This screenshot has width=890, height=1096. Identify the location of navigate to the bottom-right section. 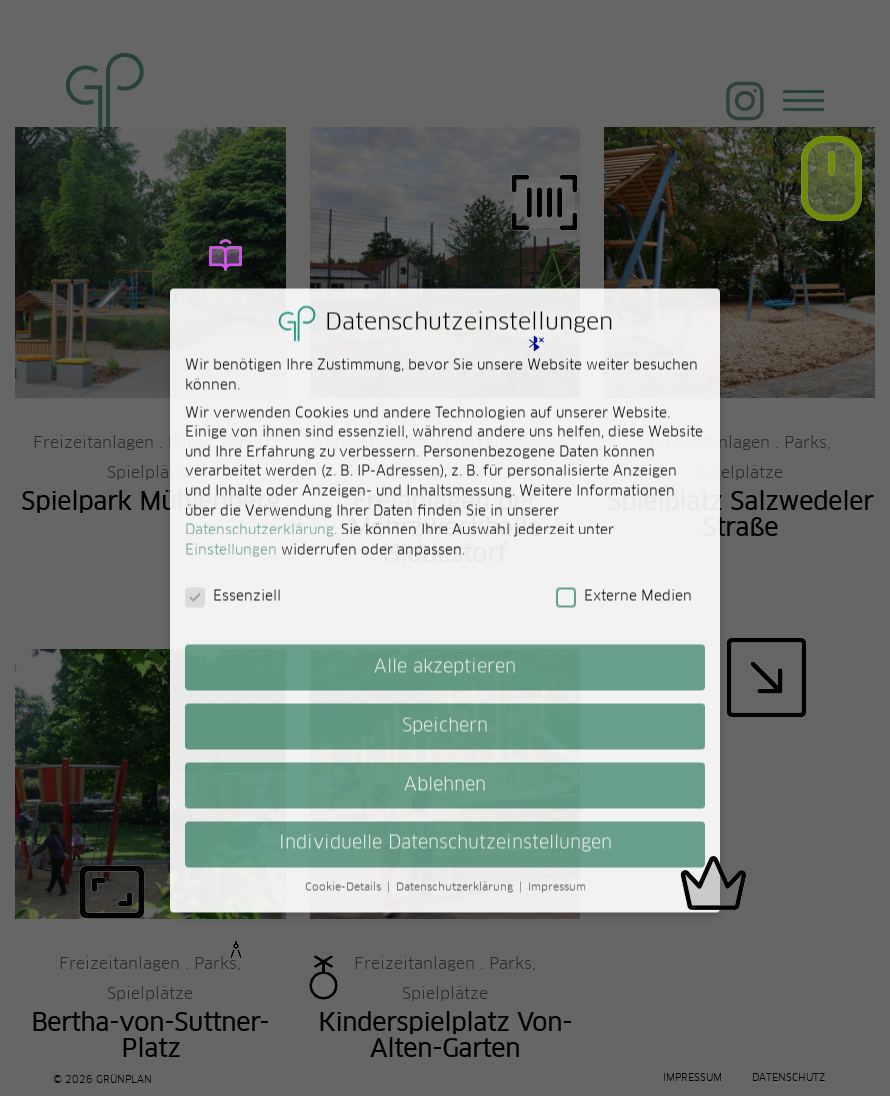
(766, 677).